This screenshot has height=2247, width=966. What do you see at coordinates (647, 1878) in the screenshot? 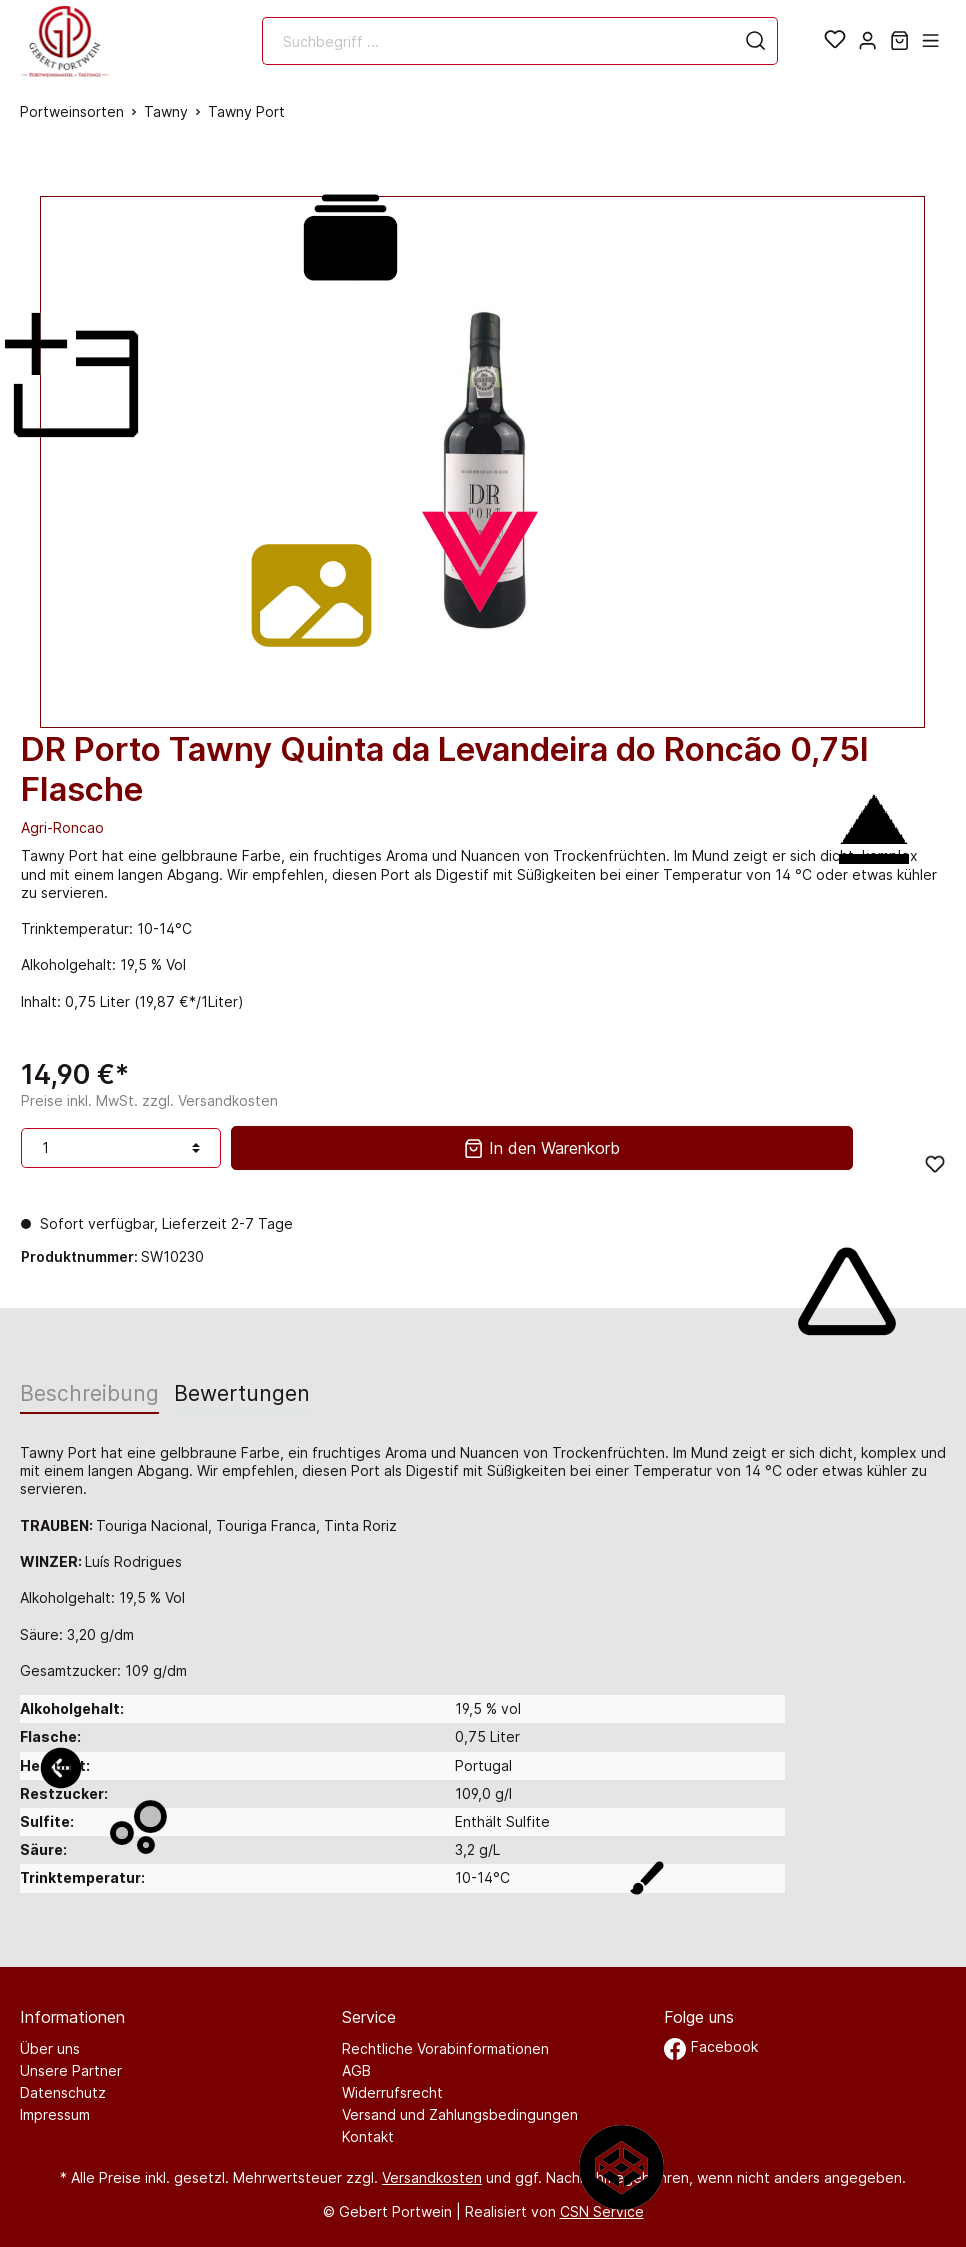
I see `access drawing or painting tools` at bounding box center [647, 1878].